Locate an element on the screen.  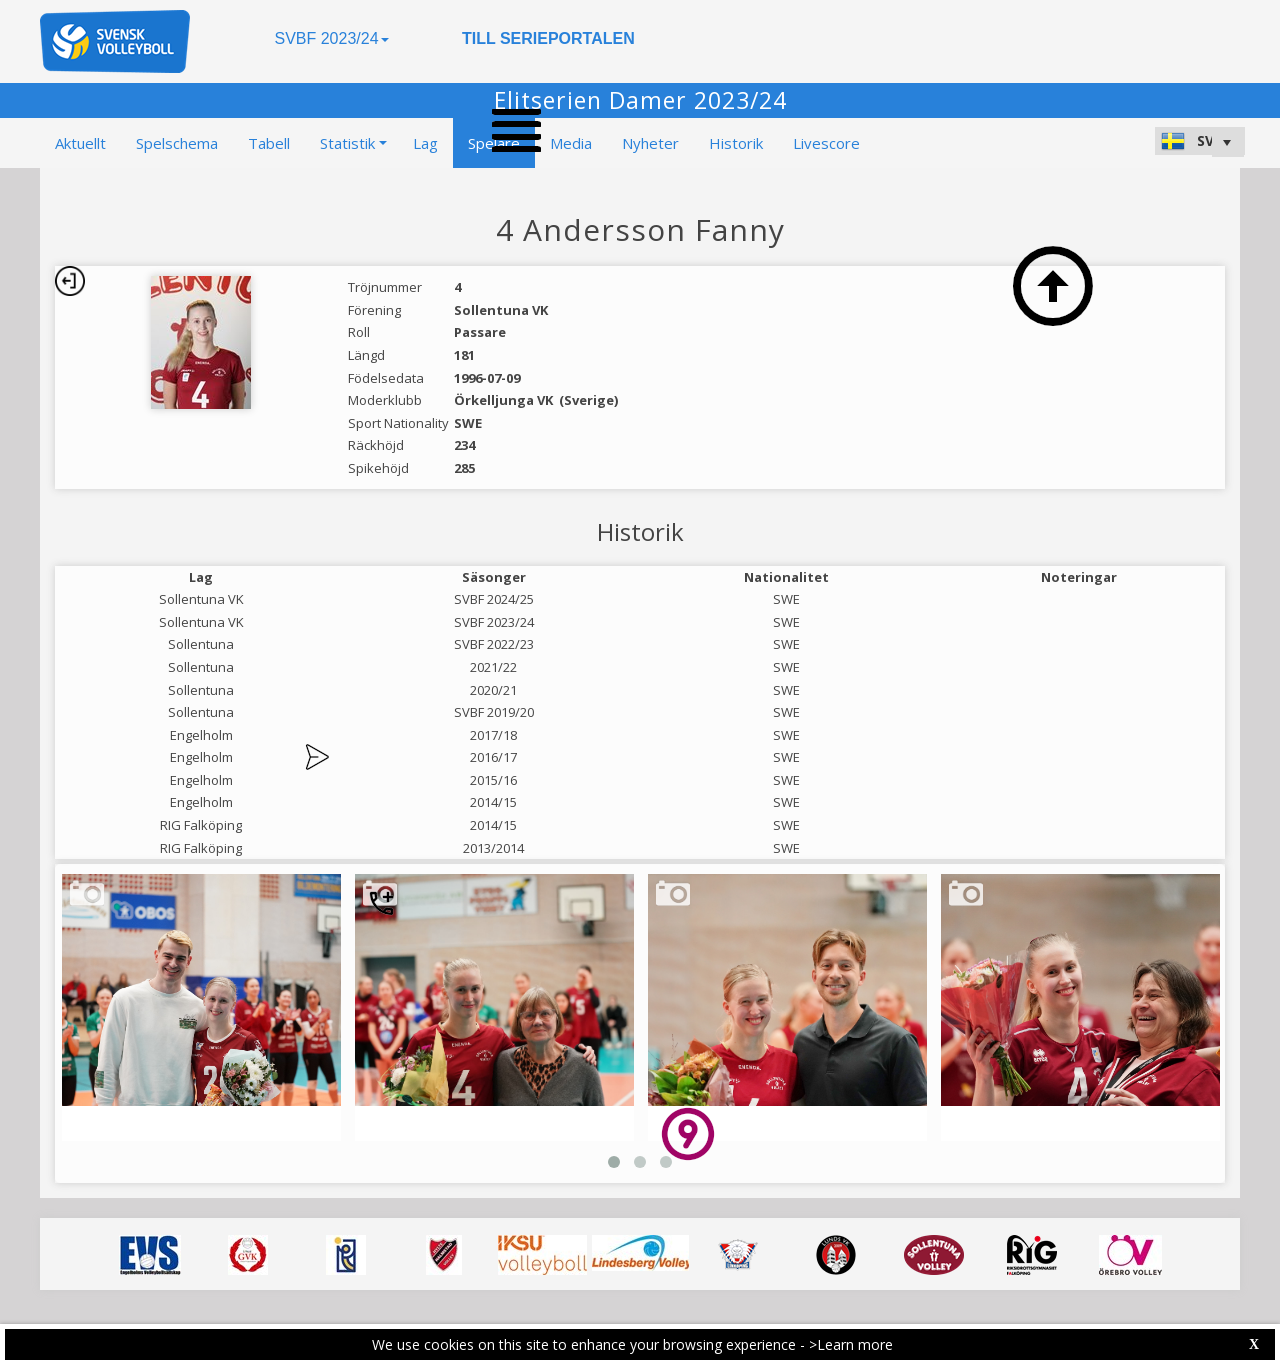
send a message is located at coordinates (316, 757).